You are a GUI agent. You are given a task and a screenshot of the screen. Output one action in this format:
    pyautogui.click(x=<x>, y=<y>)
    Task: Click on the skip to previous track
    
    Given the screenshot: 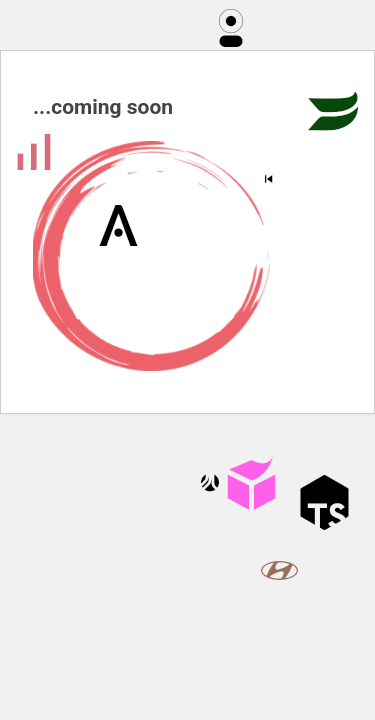 What is the action you would take?
    pyautogui.click(x=269, y=179)
    